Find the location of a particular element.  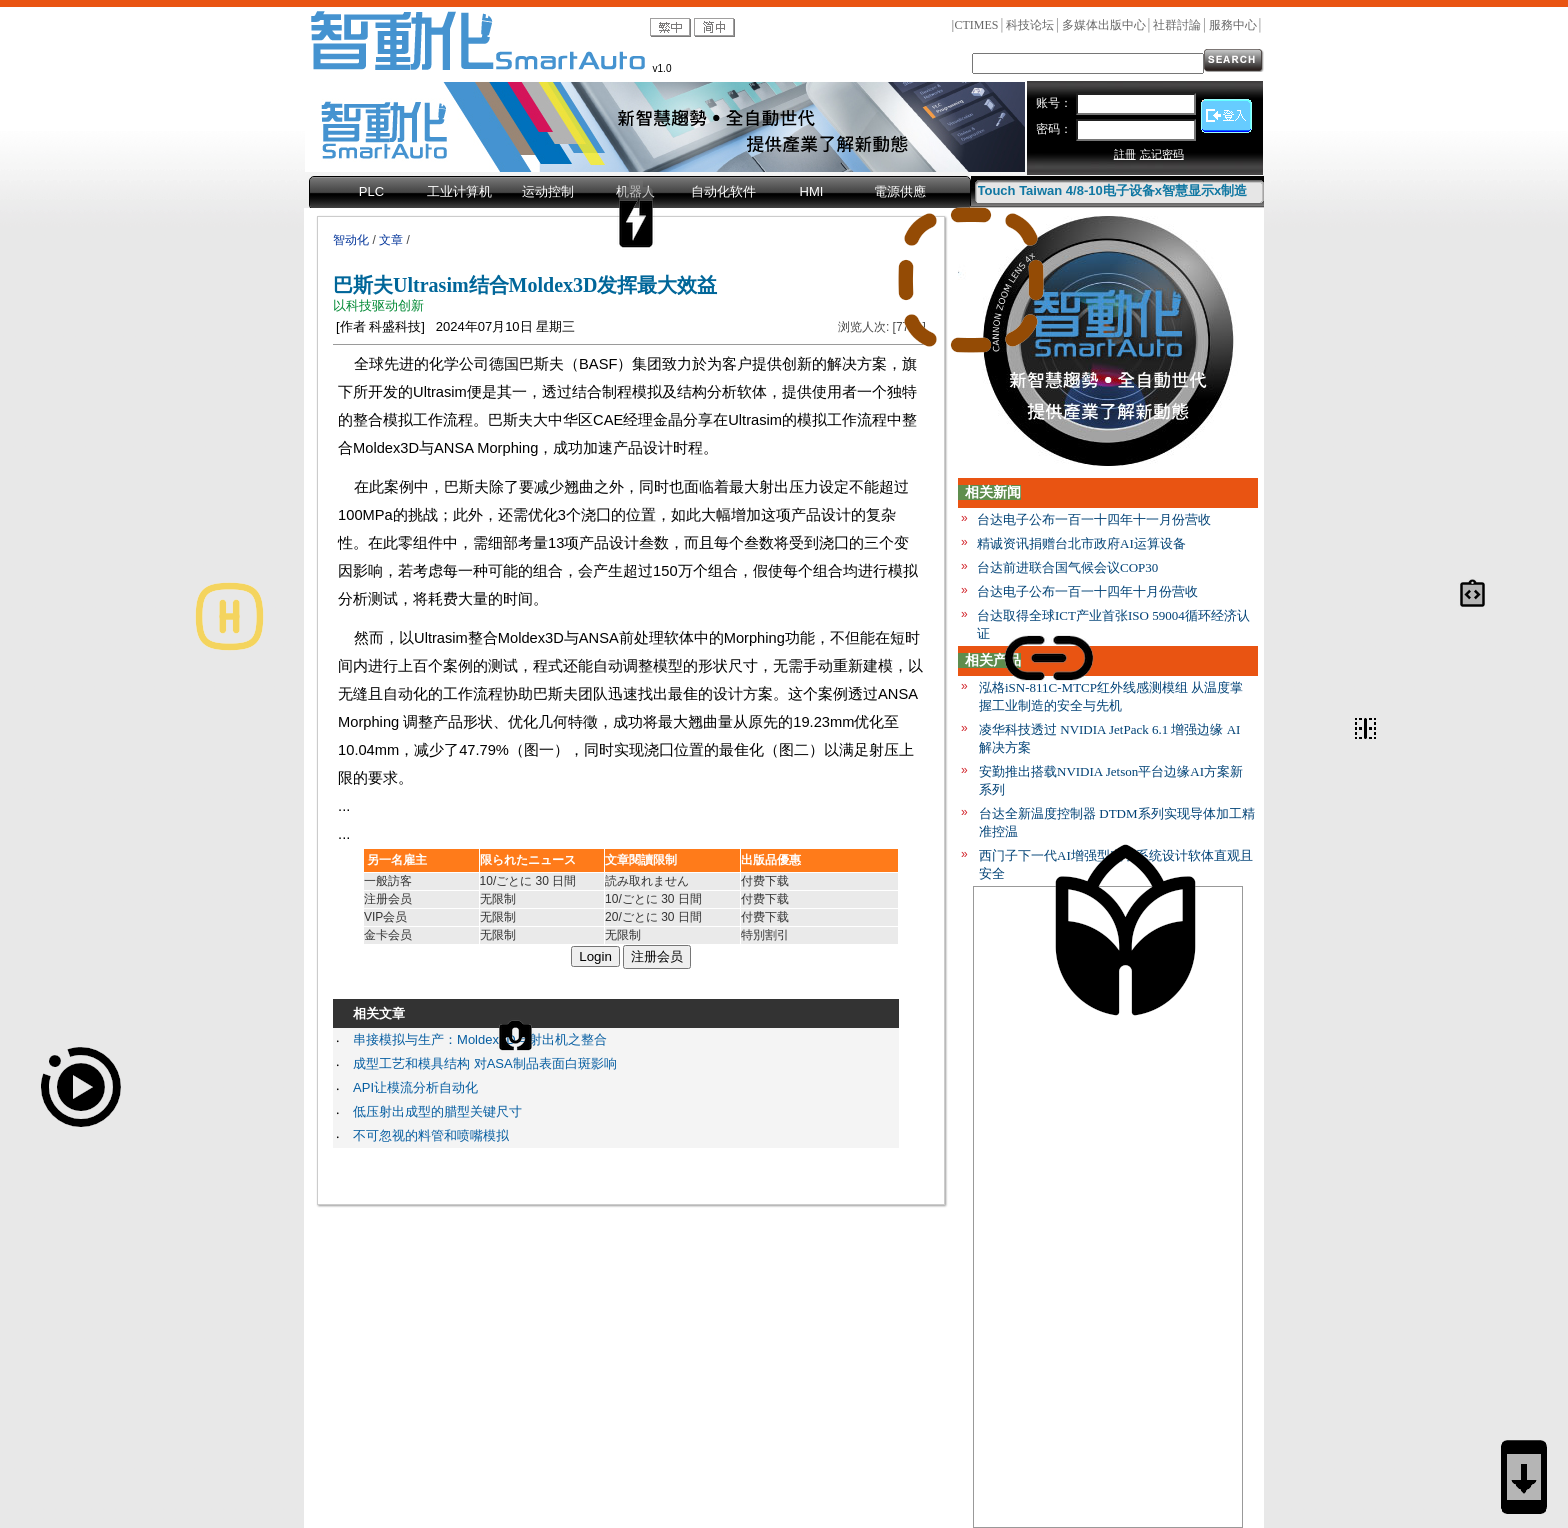

select or crop area with rounded corners is located at coordinates (971, 280).